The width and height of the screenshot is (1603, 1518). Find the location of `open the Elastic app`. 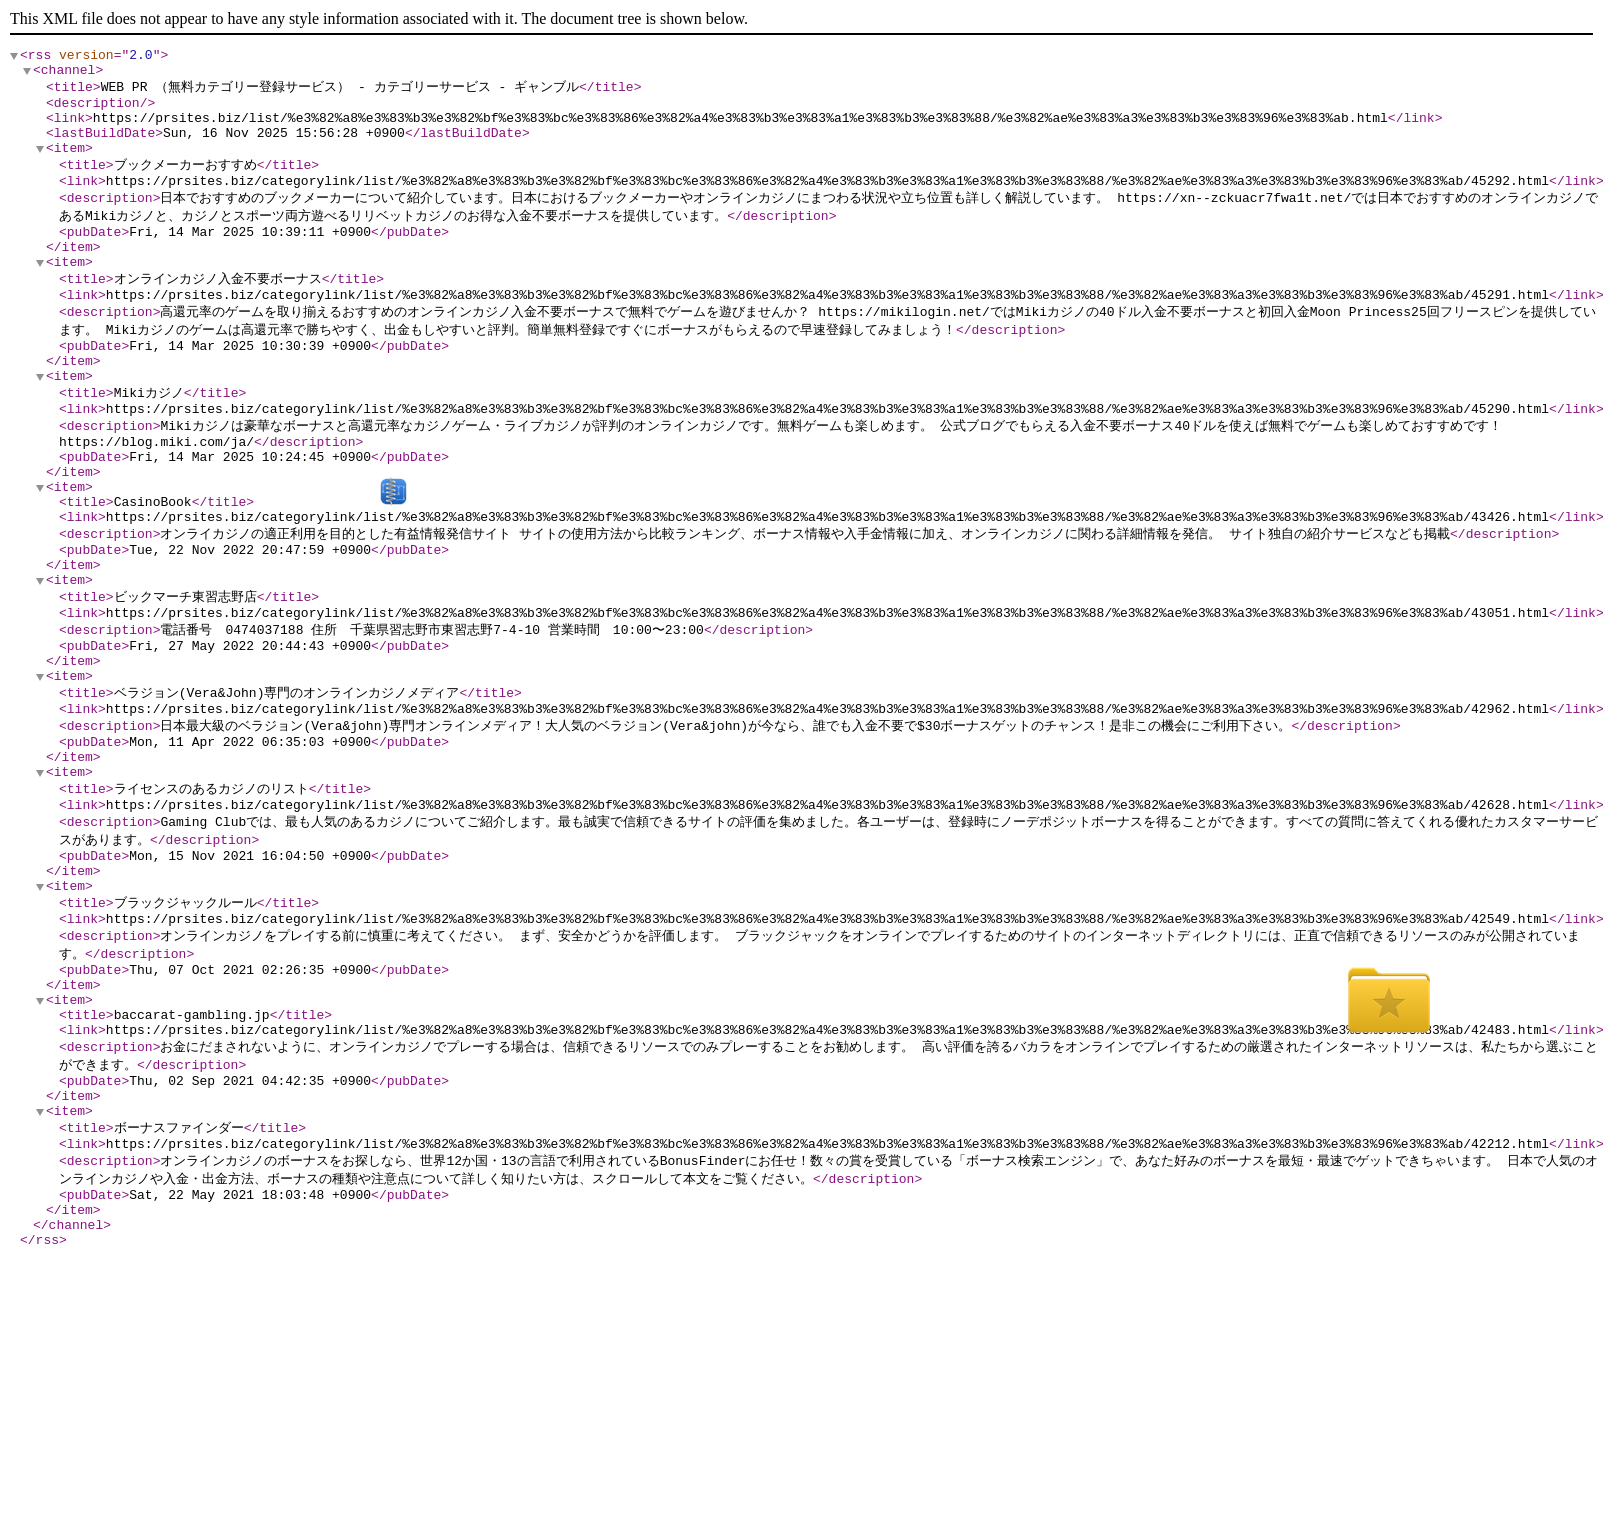

open the Elastic app is located at coordinates (393, 491).